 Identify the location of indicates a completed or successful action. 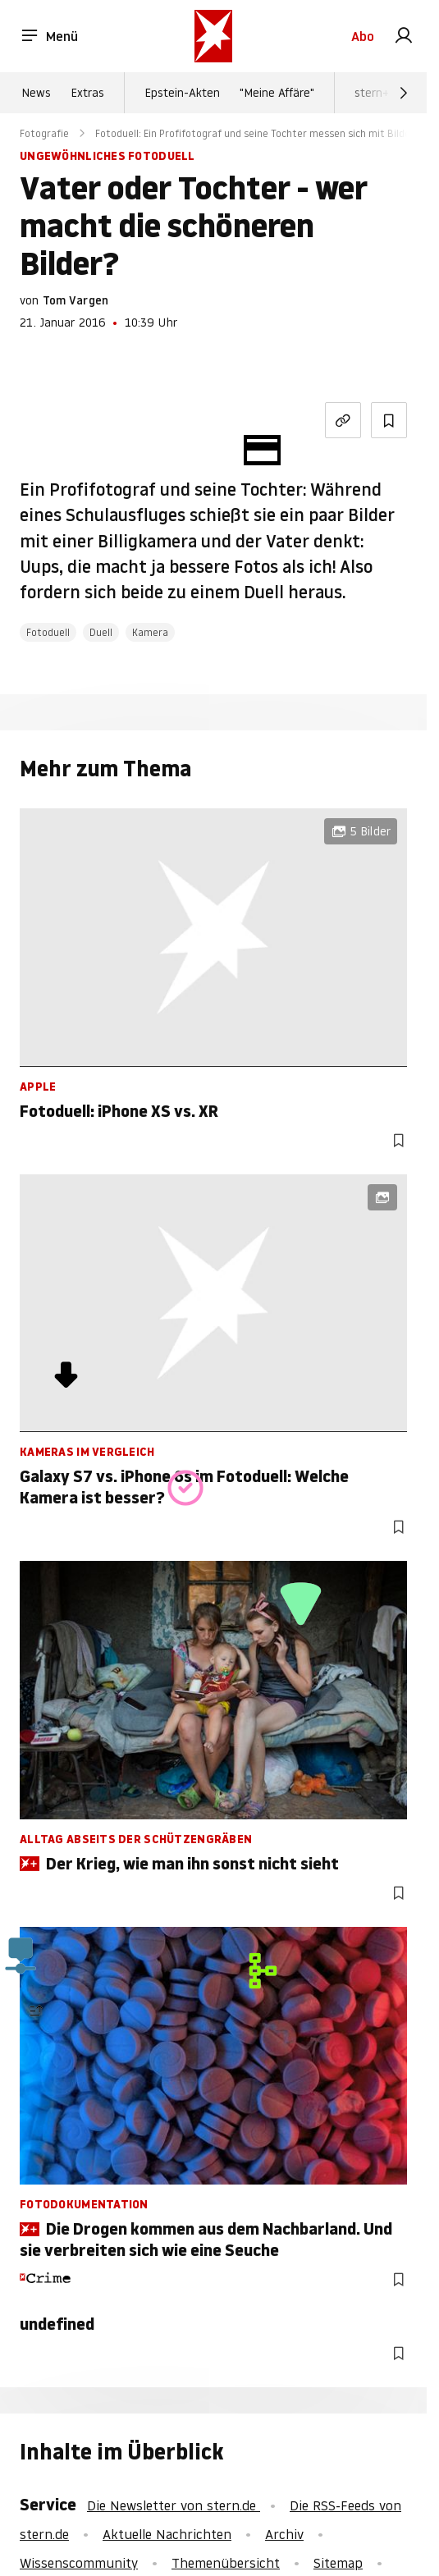
(185, 1488).